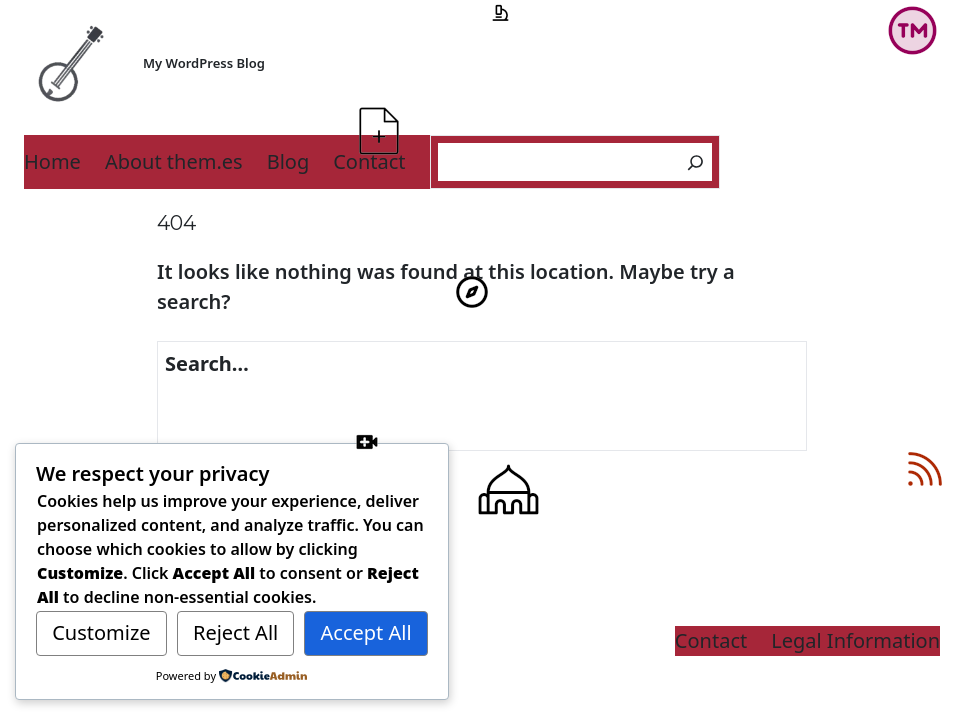 Image resolution: width=964 pixels, height=720 pixels. I want to click on create a new file, so click(379, 131).